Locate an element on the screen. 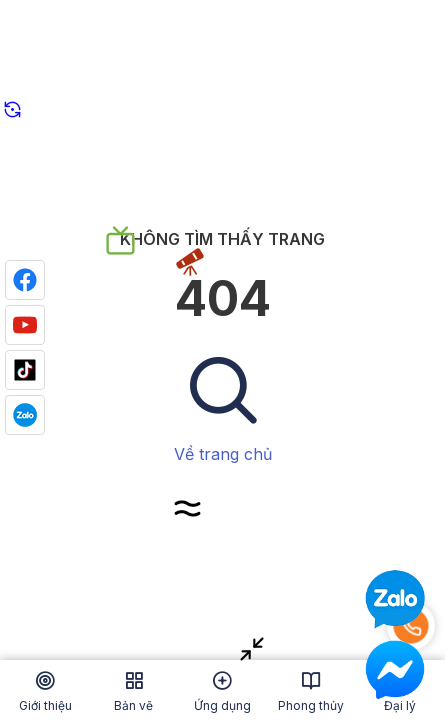 Image resolution: width=445 pixels, height=720 pixels. indicates approximate or estimated value is located at coordinates (187, 508).